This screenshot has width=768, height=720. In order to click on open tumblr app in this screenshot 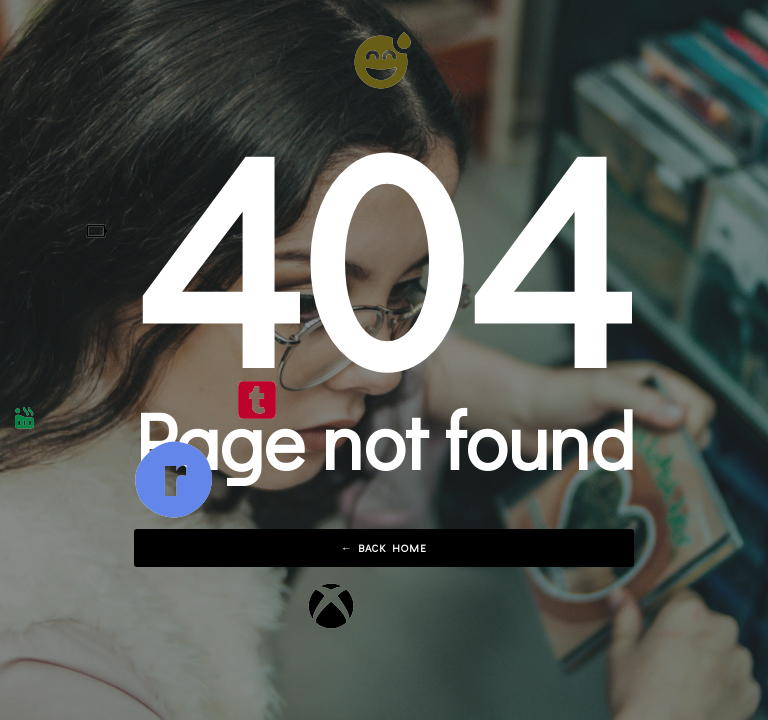, I will do `click(257, 400)`.